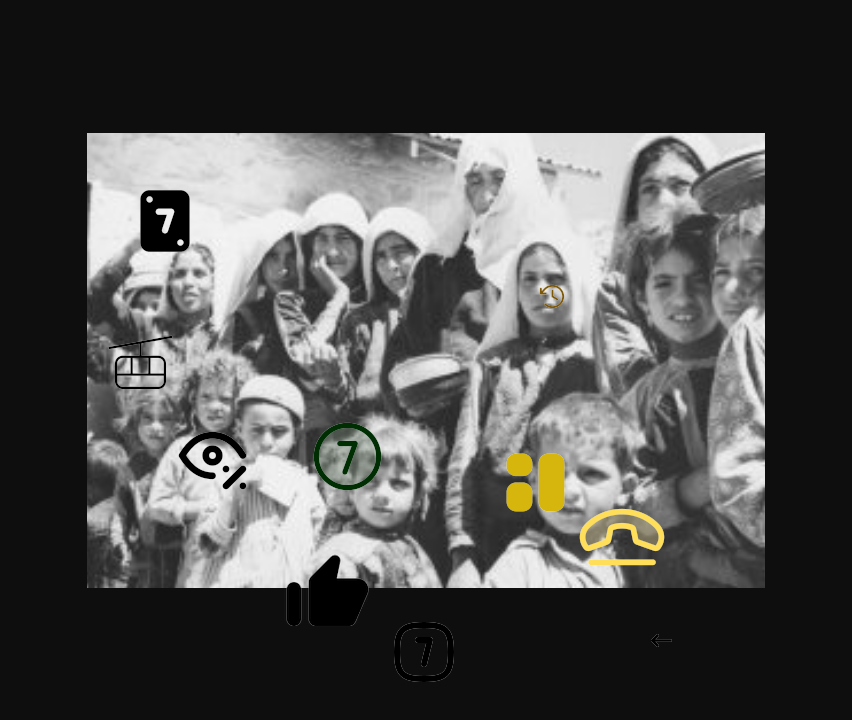 This screenshot has height=720, width=852. I want to click on indicates step 7 in a multi-step process, so click(424, 652).